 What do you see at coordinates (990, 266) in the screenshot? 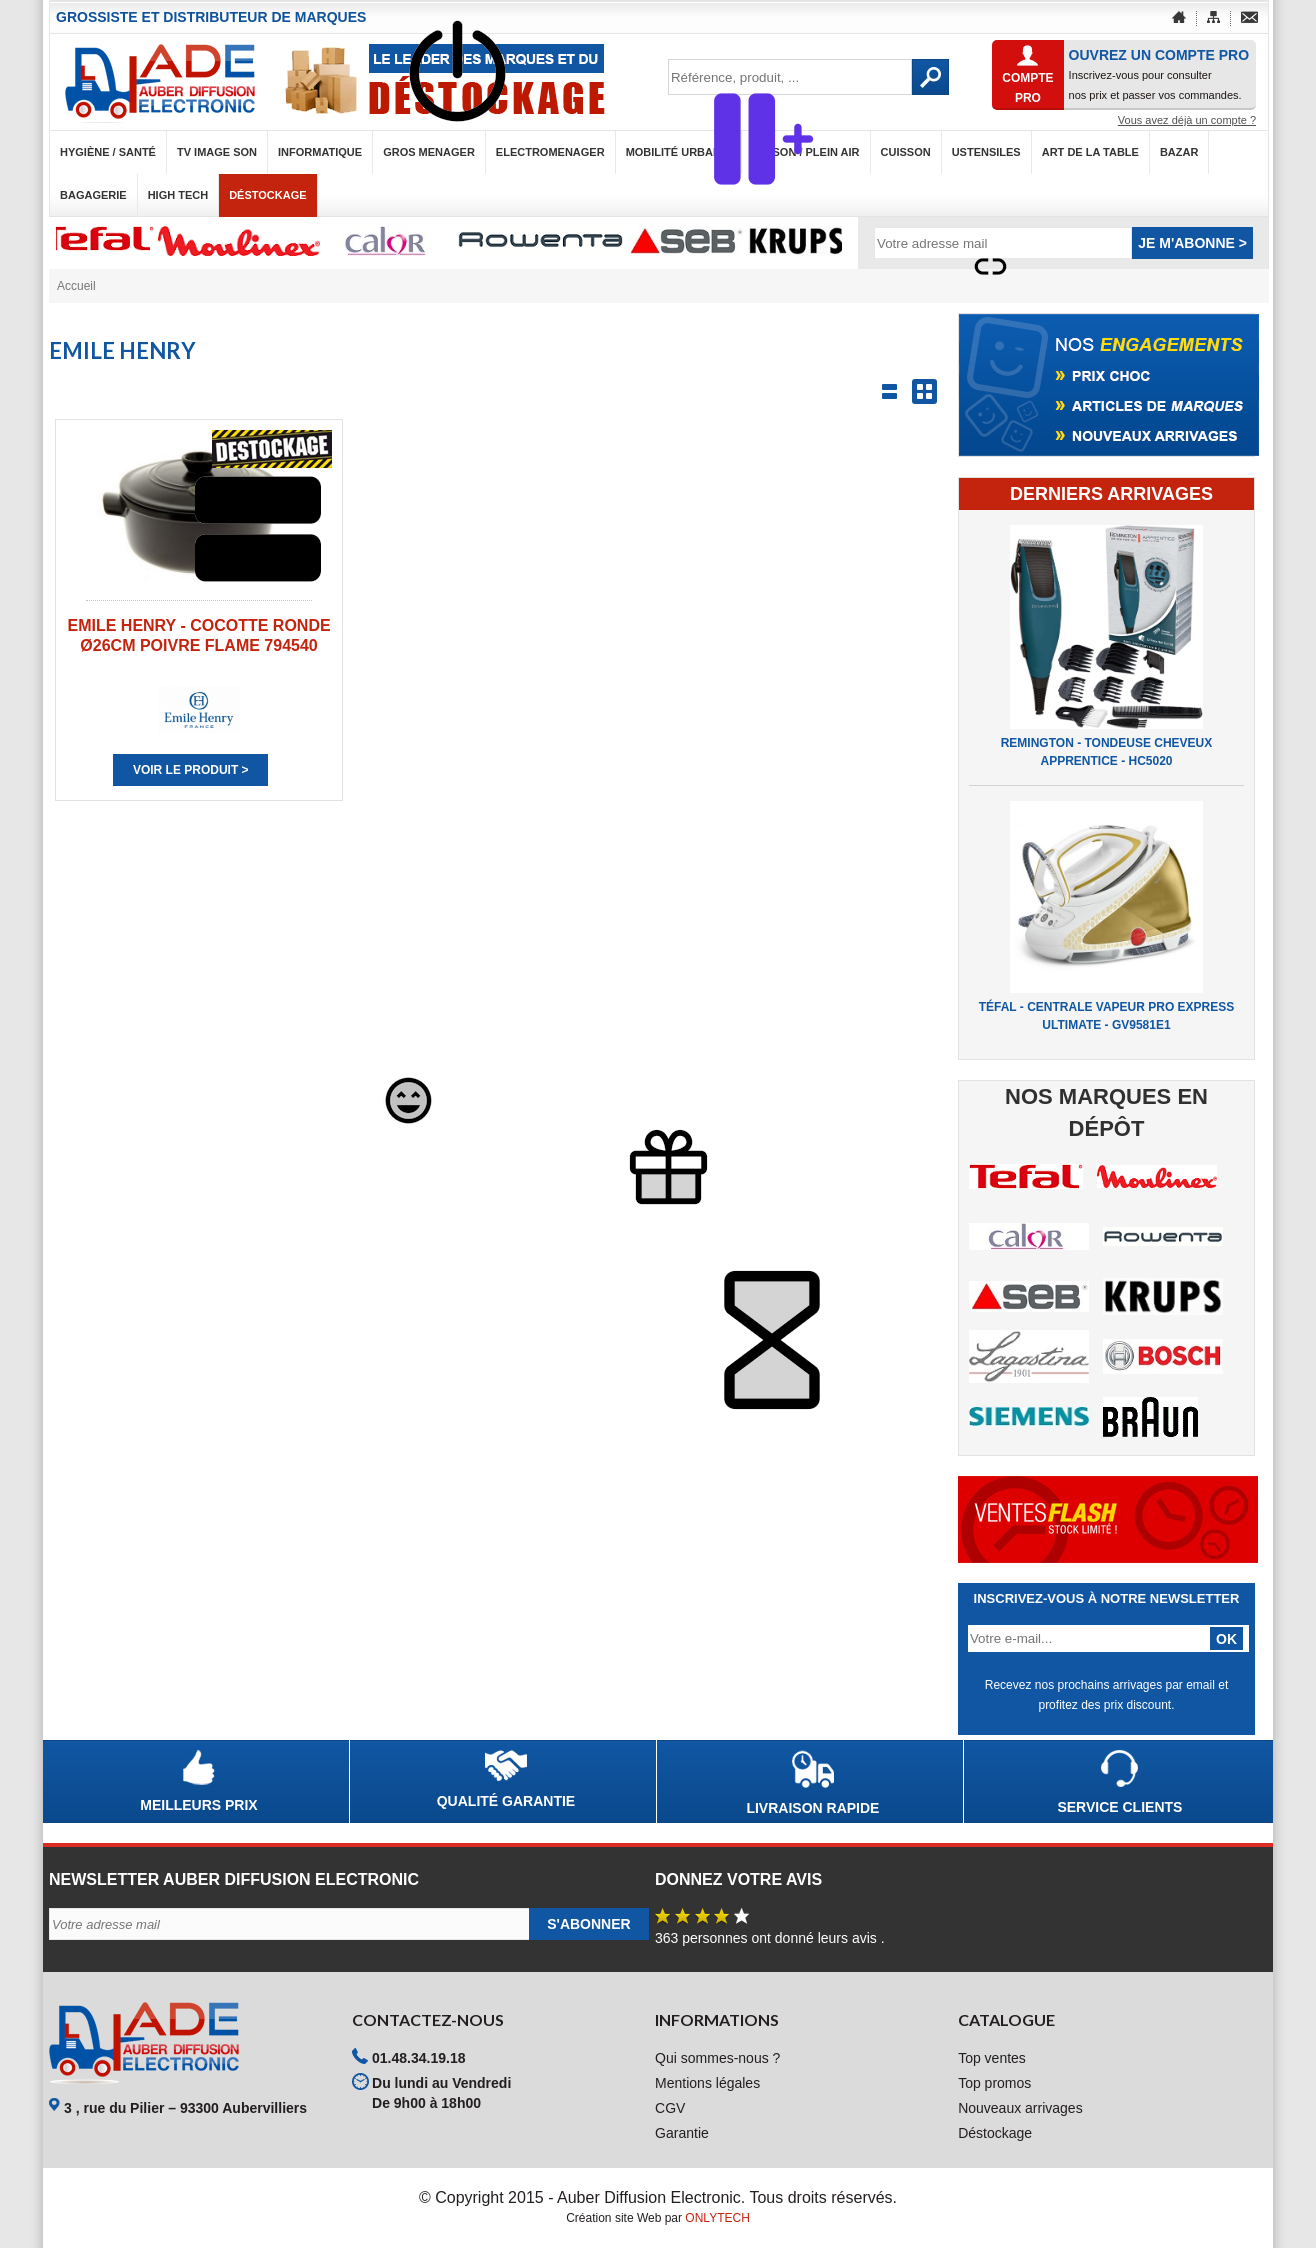
I see `disconnect or remove a linked account` at bounding box center [990, 266].